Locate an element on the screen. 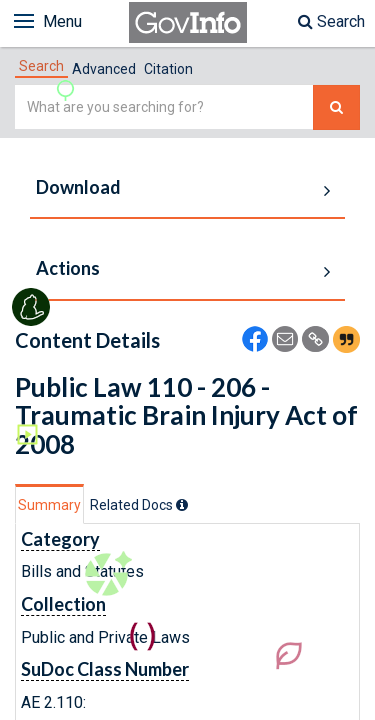 This screenshot has width=375, height=720. indicates code or programming-related content is located at coordinates (142, 636).